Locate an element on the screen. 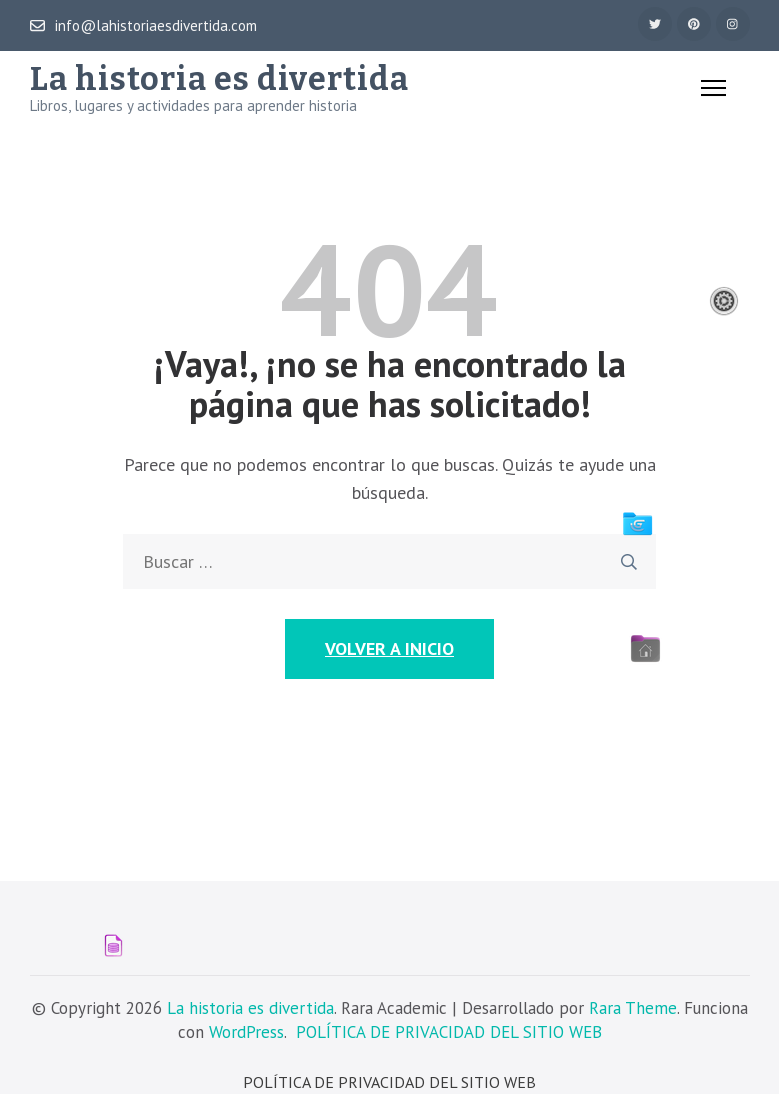  libreoffice base database file is located at coordinates (113, 945).